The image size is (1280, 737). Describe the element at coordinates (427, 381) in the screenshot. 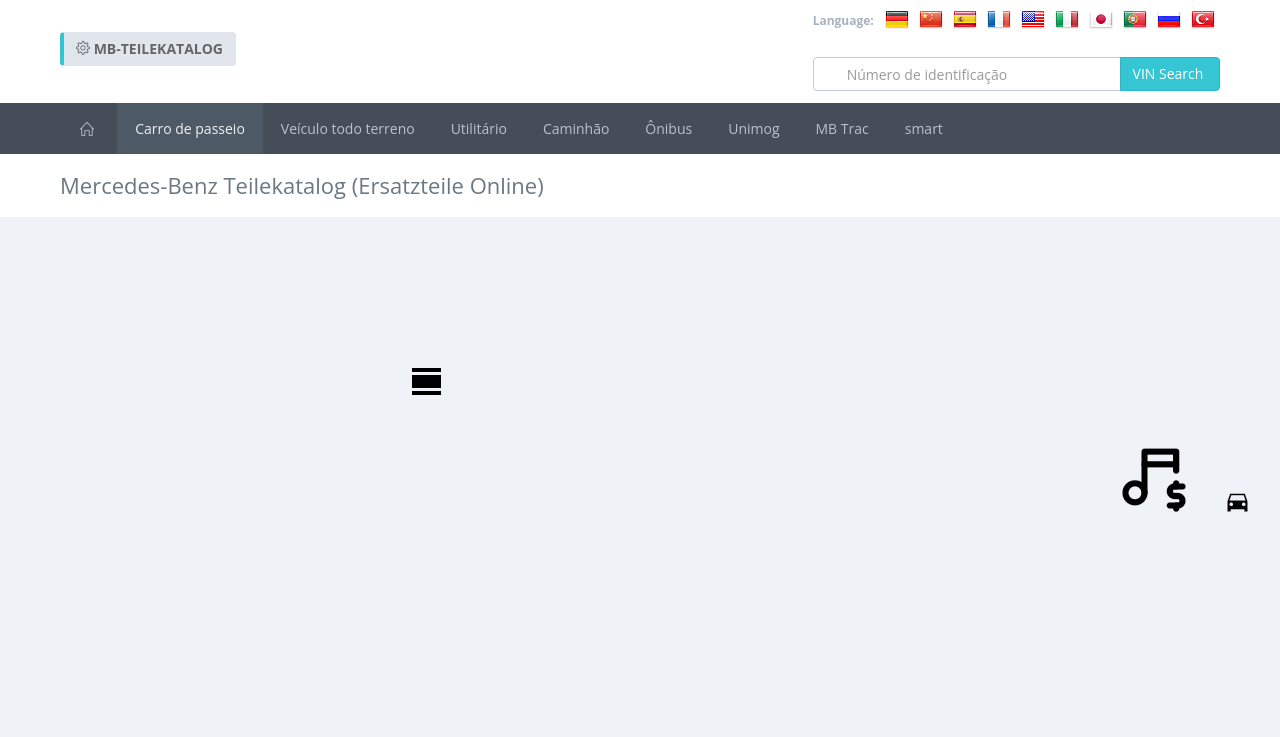

I see `switch to day view in calendar` at that location.